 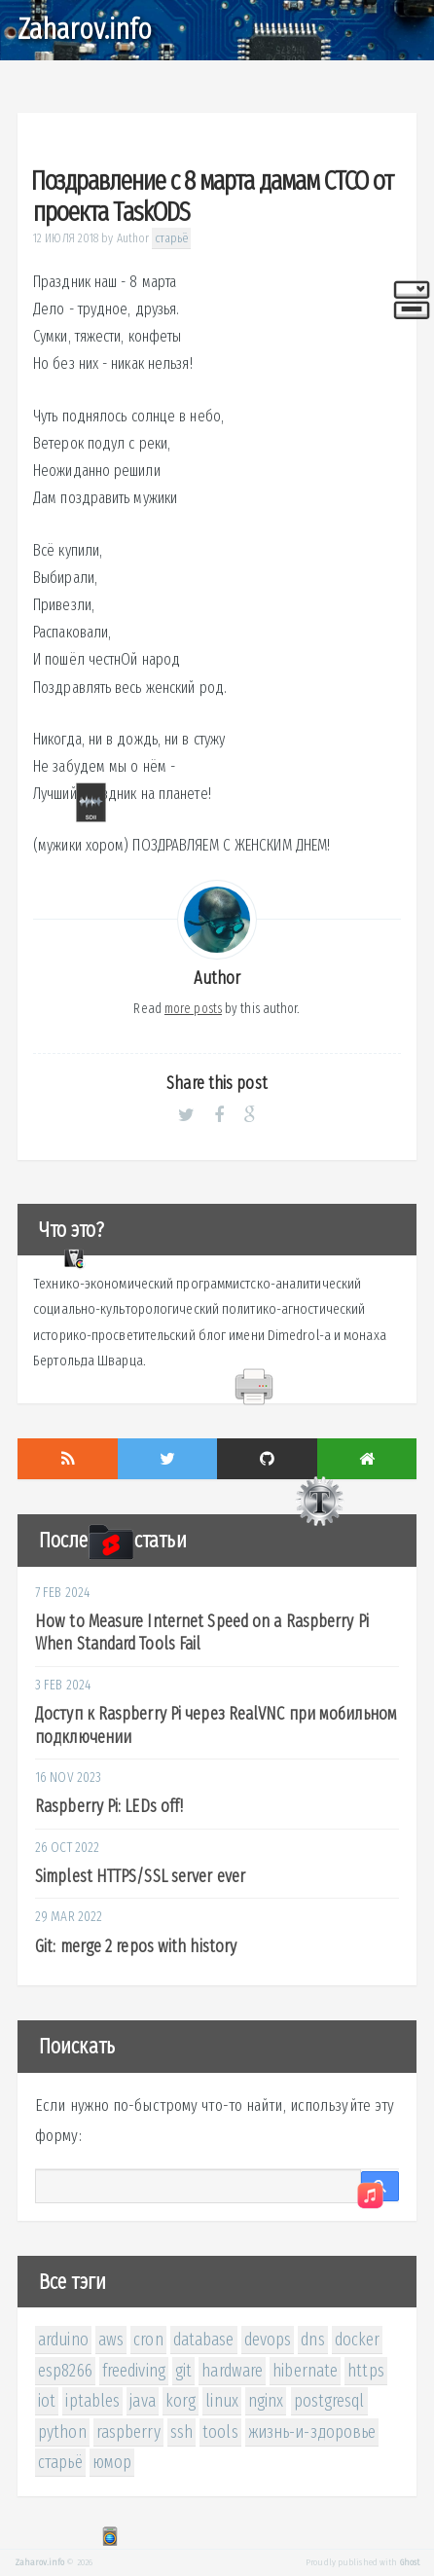 I want to click on gtk widget factory demo application, so click(x=412, y=299).